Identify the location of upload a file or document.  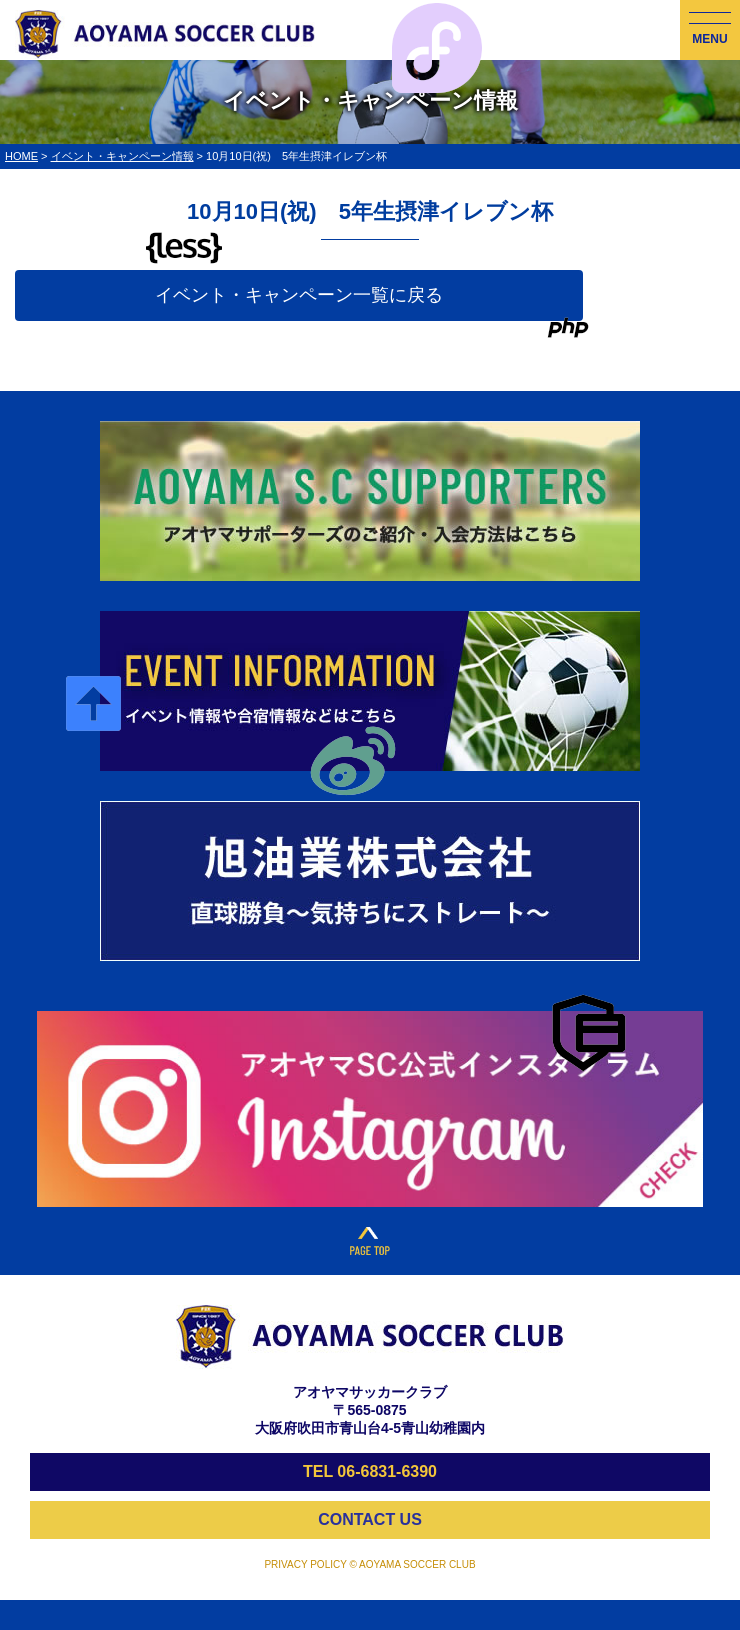
(93, 703).